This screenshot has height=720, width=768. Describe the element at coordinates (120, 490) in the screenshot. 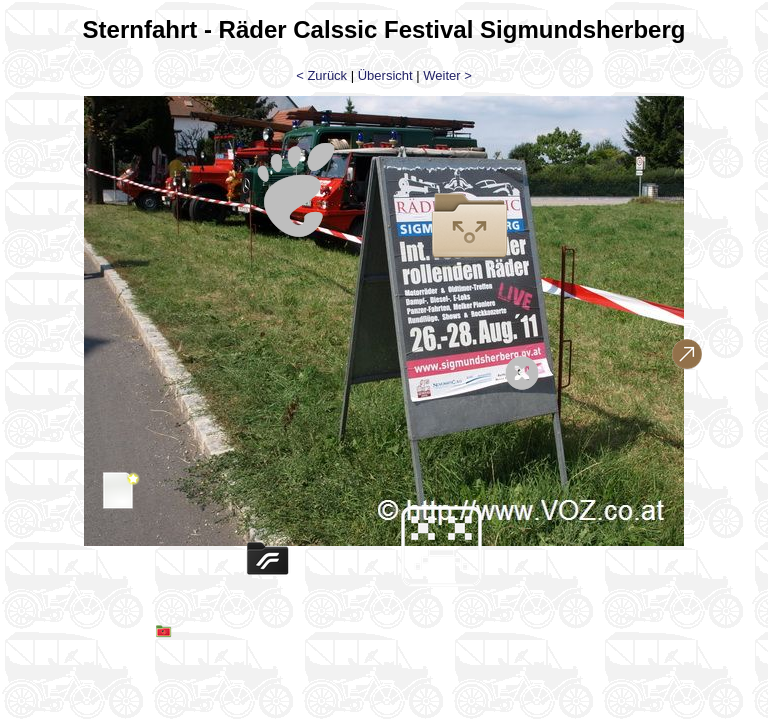

I see `create a new document` at that location.